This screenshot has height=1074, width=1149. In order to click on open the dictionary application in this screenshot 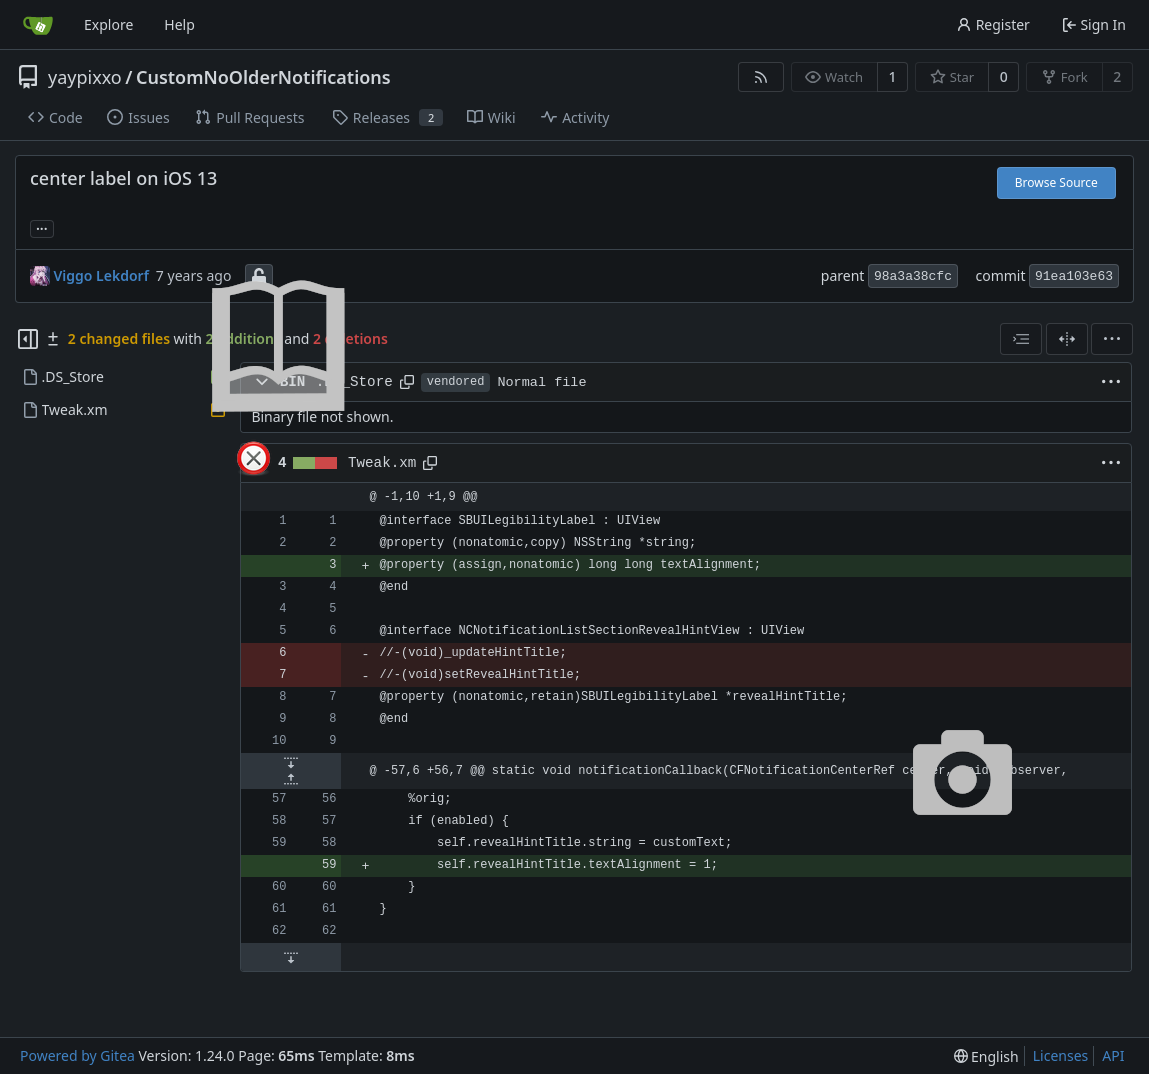, I will do `click(282, 341)`.